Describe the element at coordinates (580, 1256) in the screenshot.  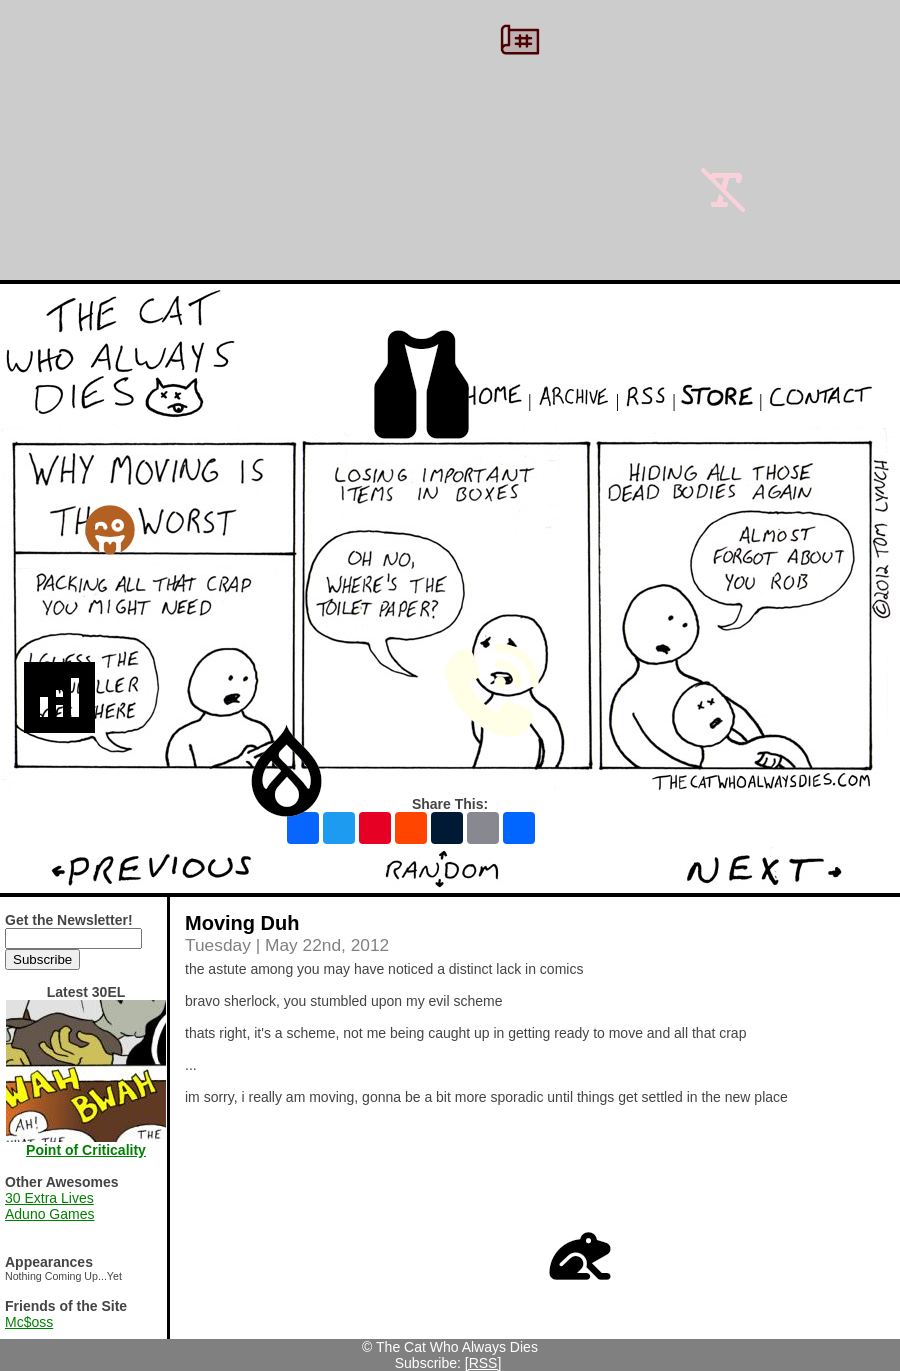
I see `decorative frog icon or mascot` at that location.